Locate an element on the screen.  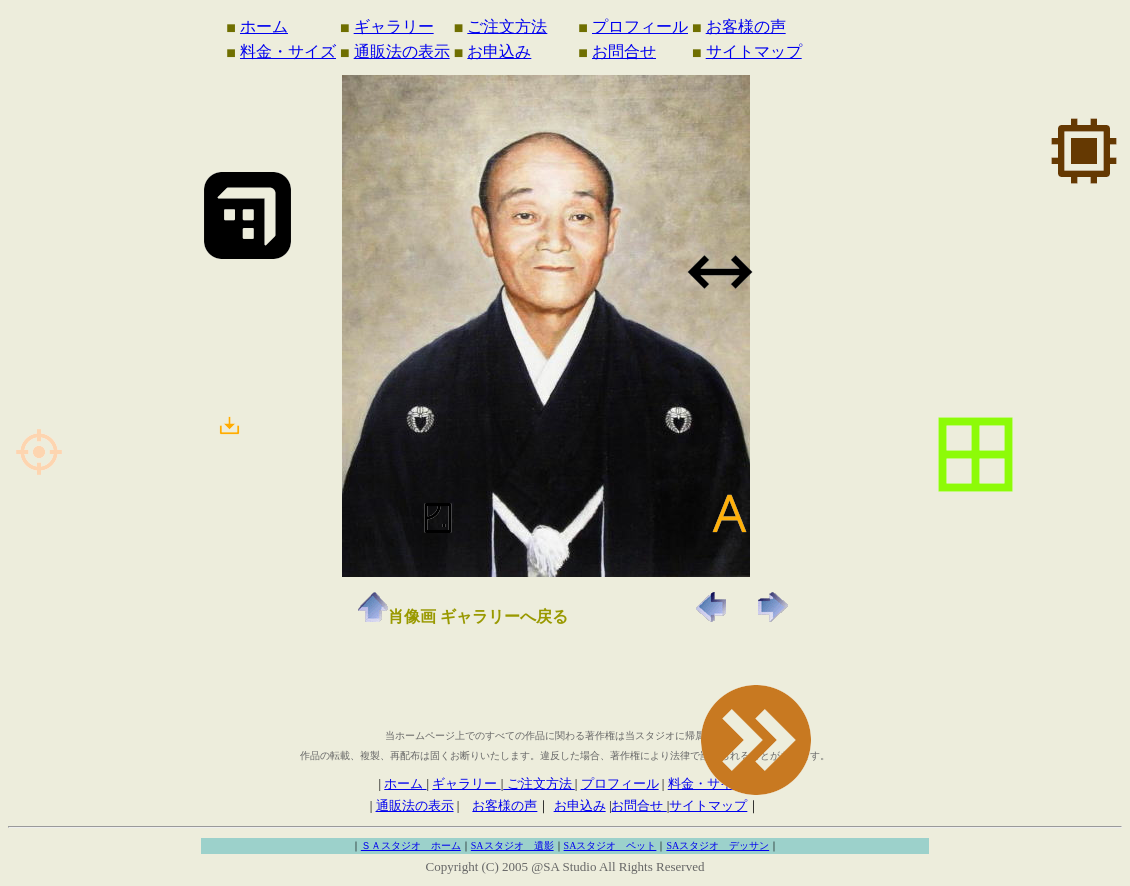
change the font family in a text editor is located at coordinates (729, 512).